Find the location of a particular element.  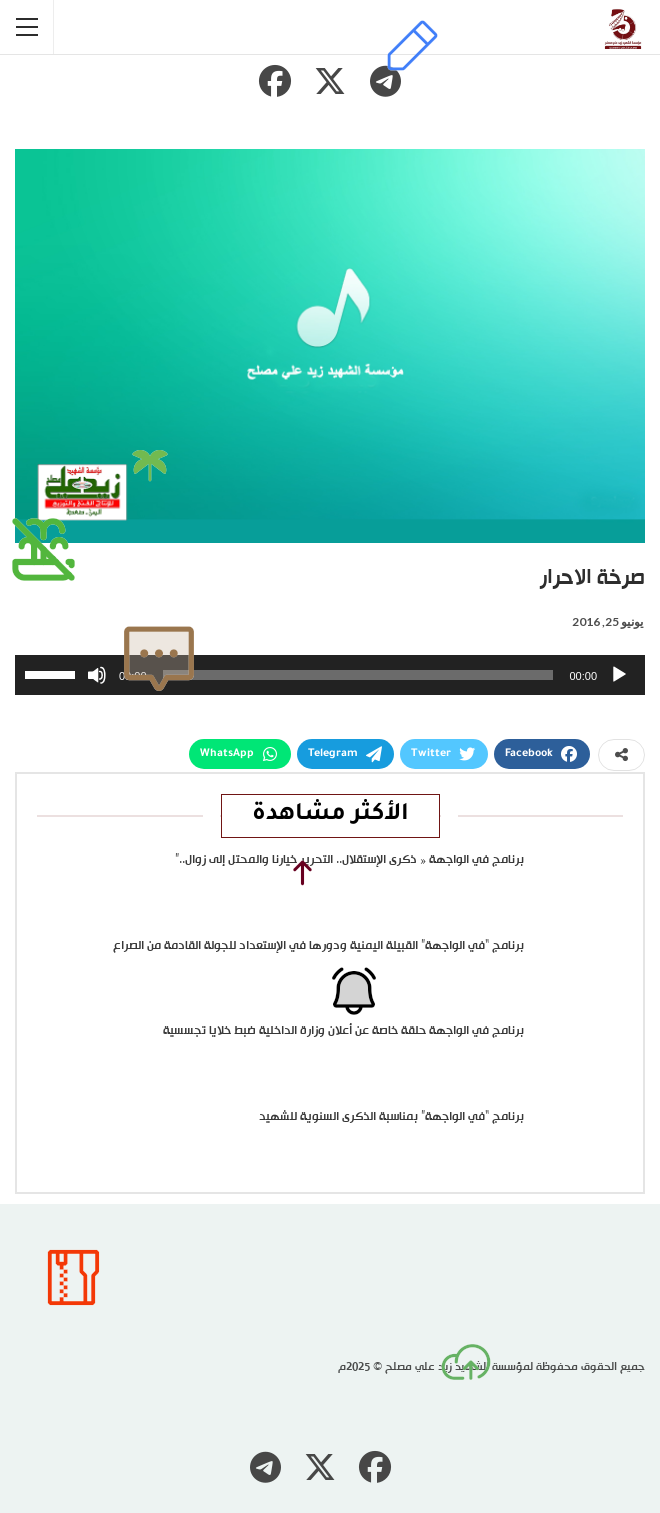

edit content or text is located at coordinates (411, 46).